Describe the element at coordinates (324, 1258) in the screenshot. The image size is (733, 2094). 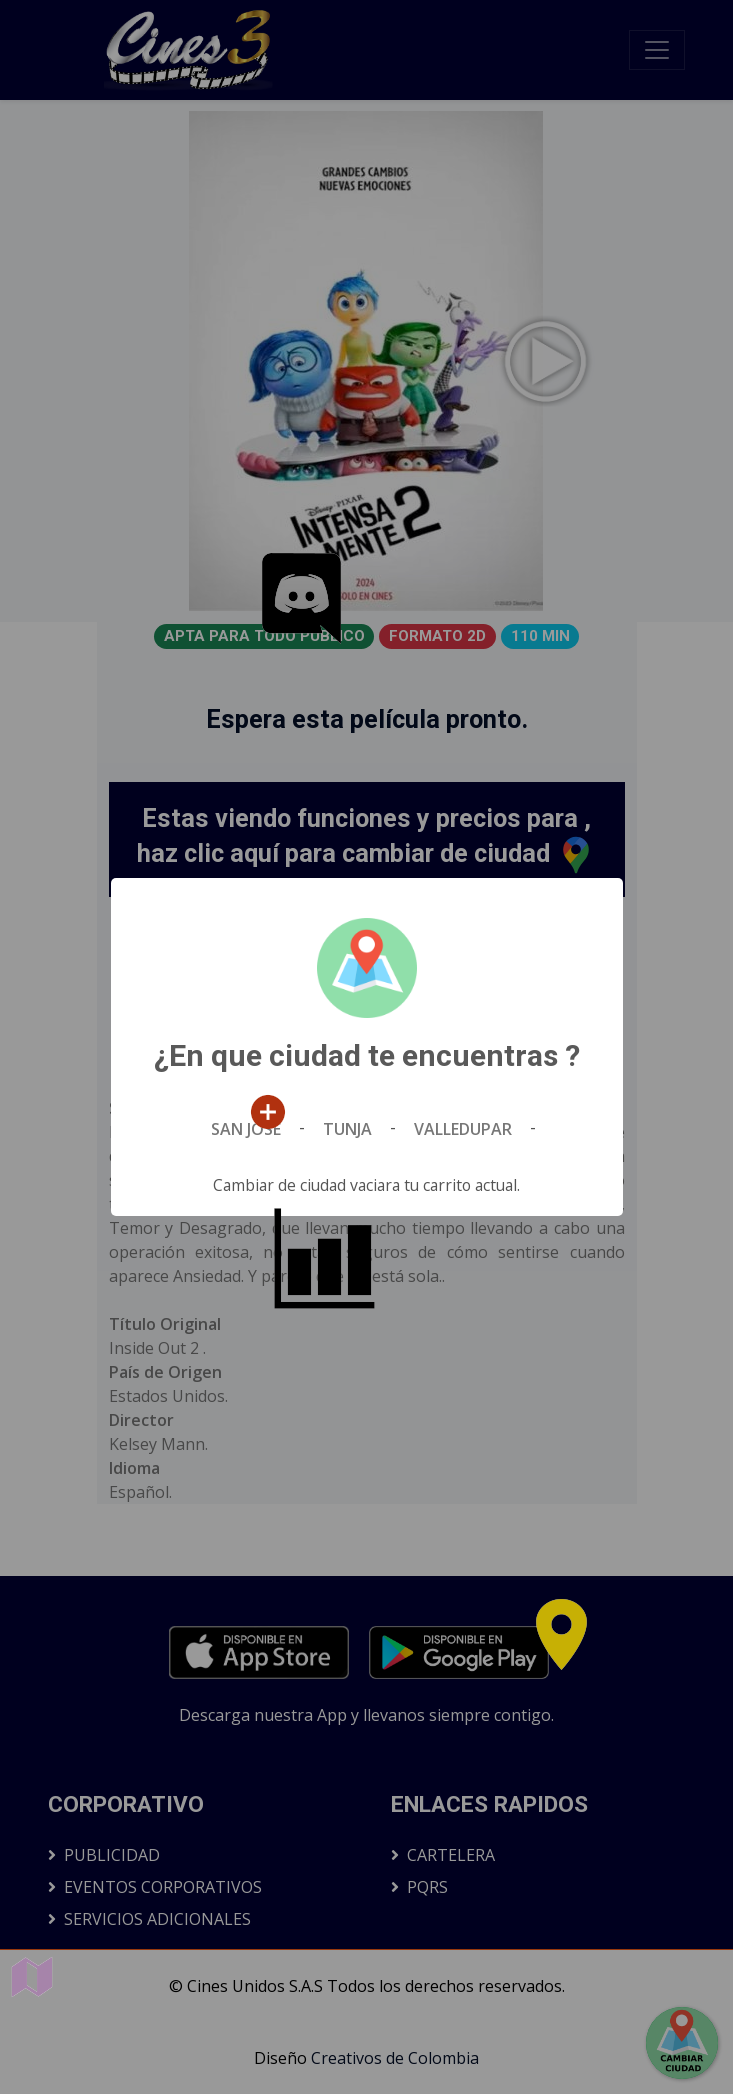
I see `view analytics or statistics` at that location.